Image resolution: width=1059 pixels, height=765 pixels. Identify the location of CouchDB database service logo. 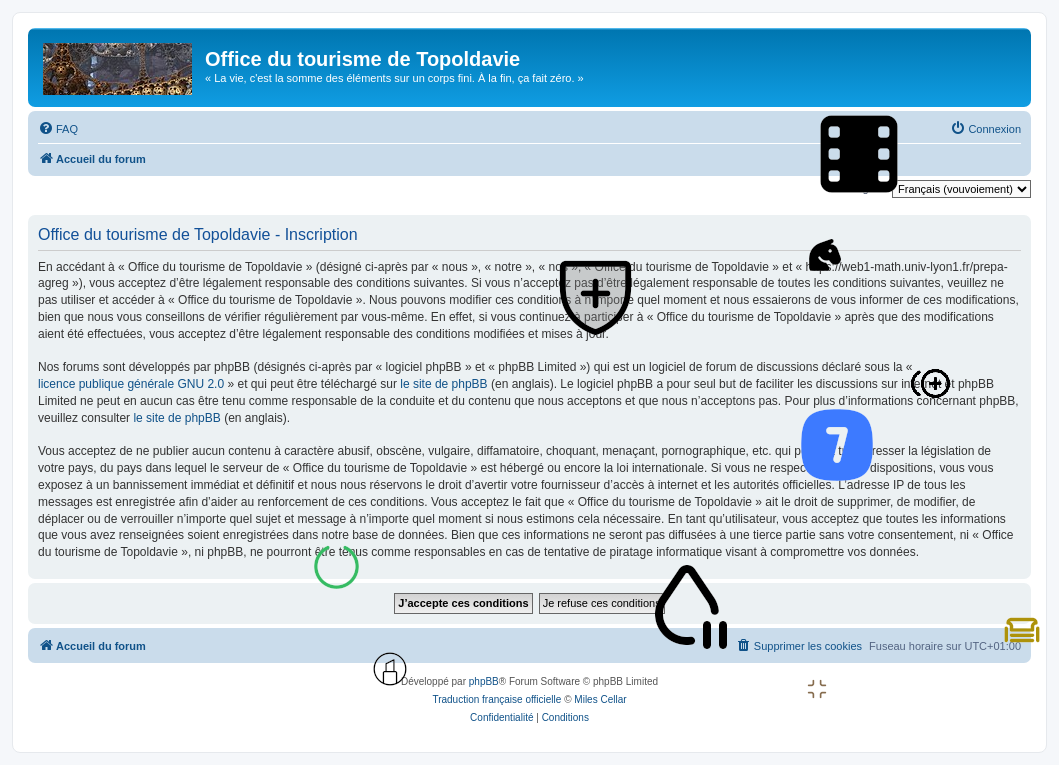
(1022, 630).